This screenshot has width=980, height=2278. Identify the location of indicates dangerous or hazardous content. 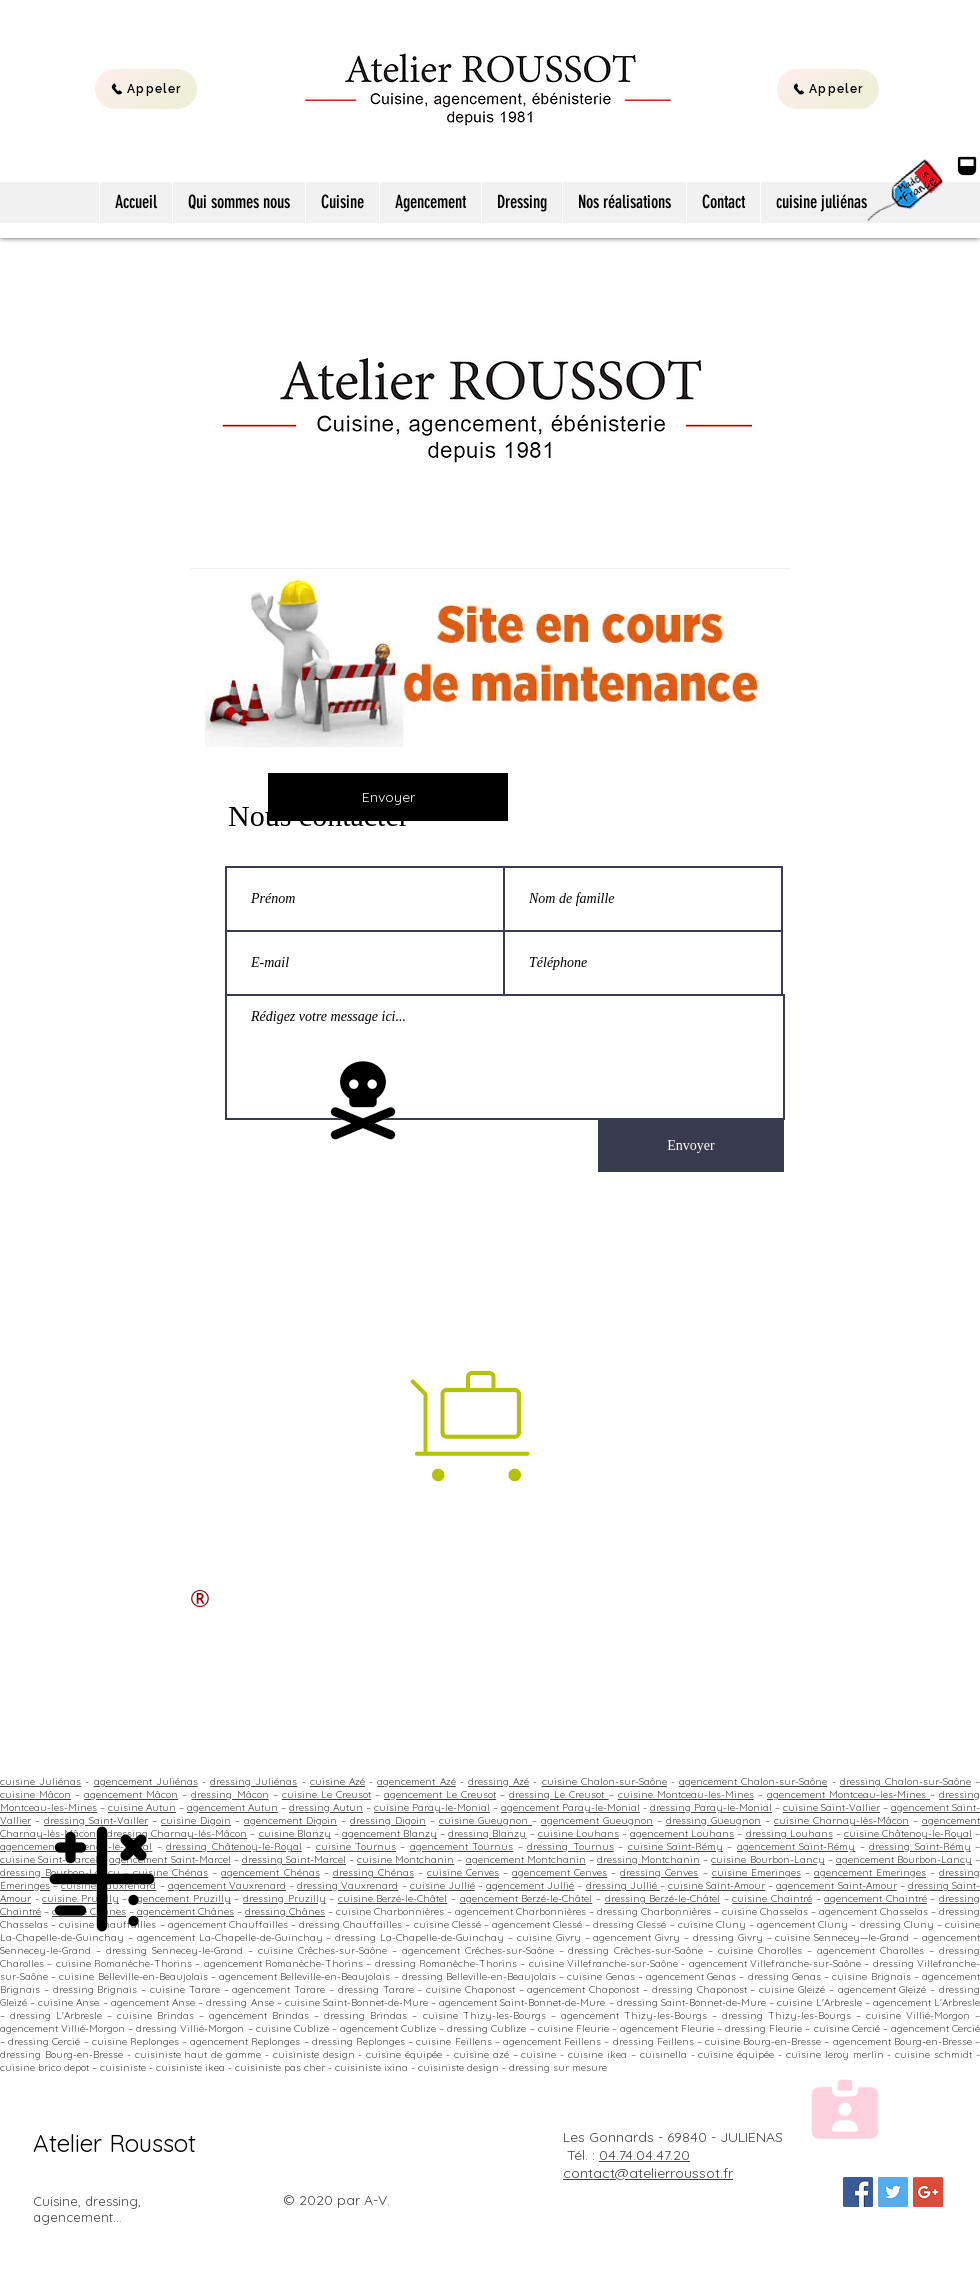
(363, 1098).